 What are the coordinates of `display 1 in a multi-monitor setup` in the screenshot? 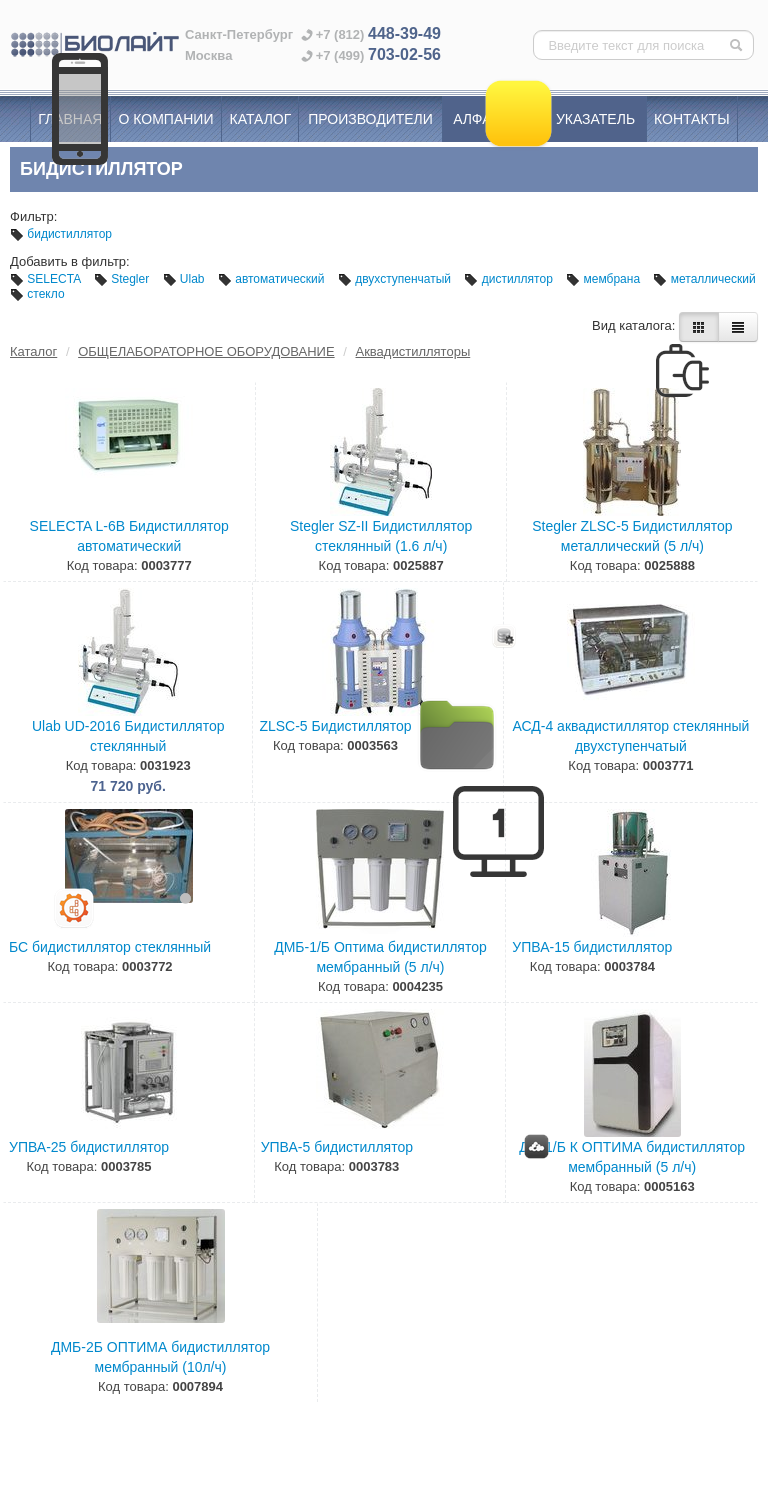 It's located at (498, 831).